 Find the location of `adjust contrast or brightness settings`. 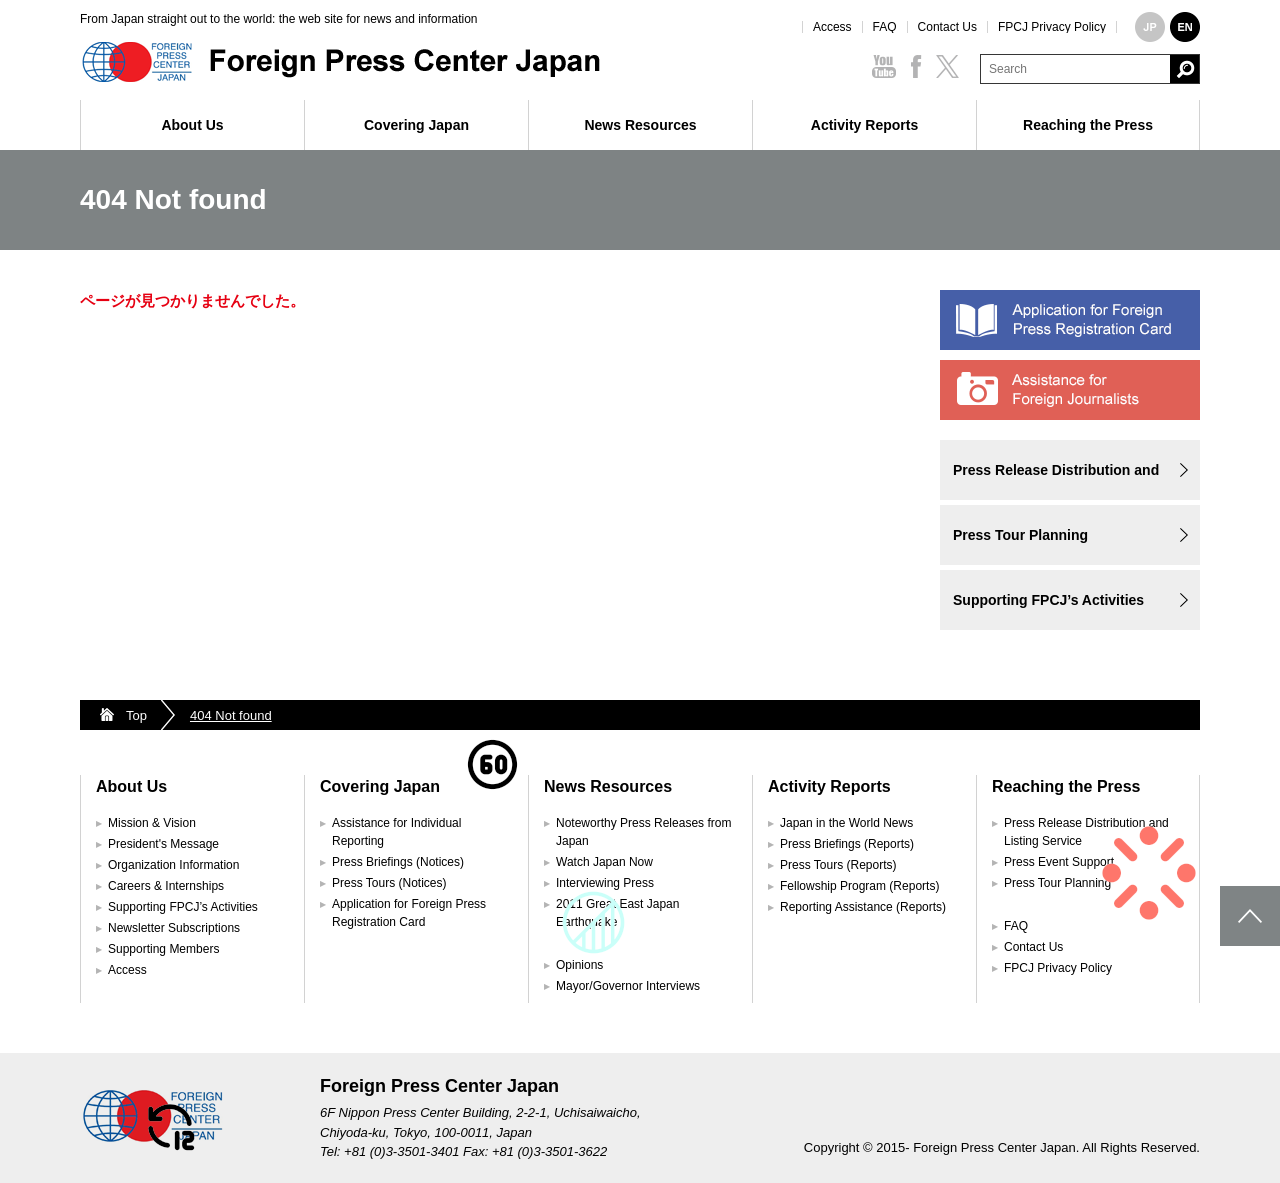

adjust contrast or brightness settings is located at coordinates (593, 922).